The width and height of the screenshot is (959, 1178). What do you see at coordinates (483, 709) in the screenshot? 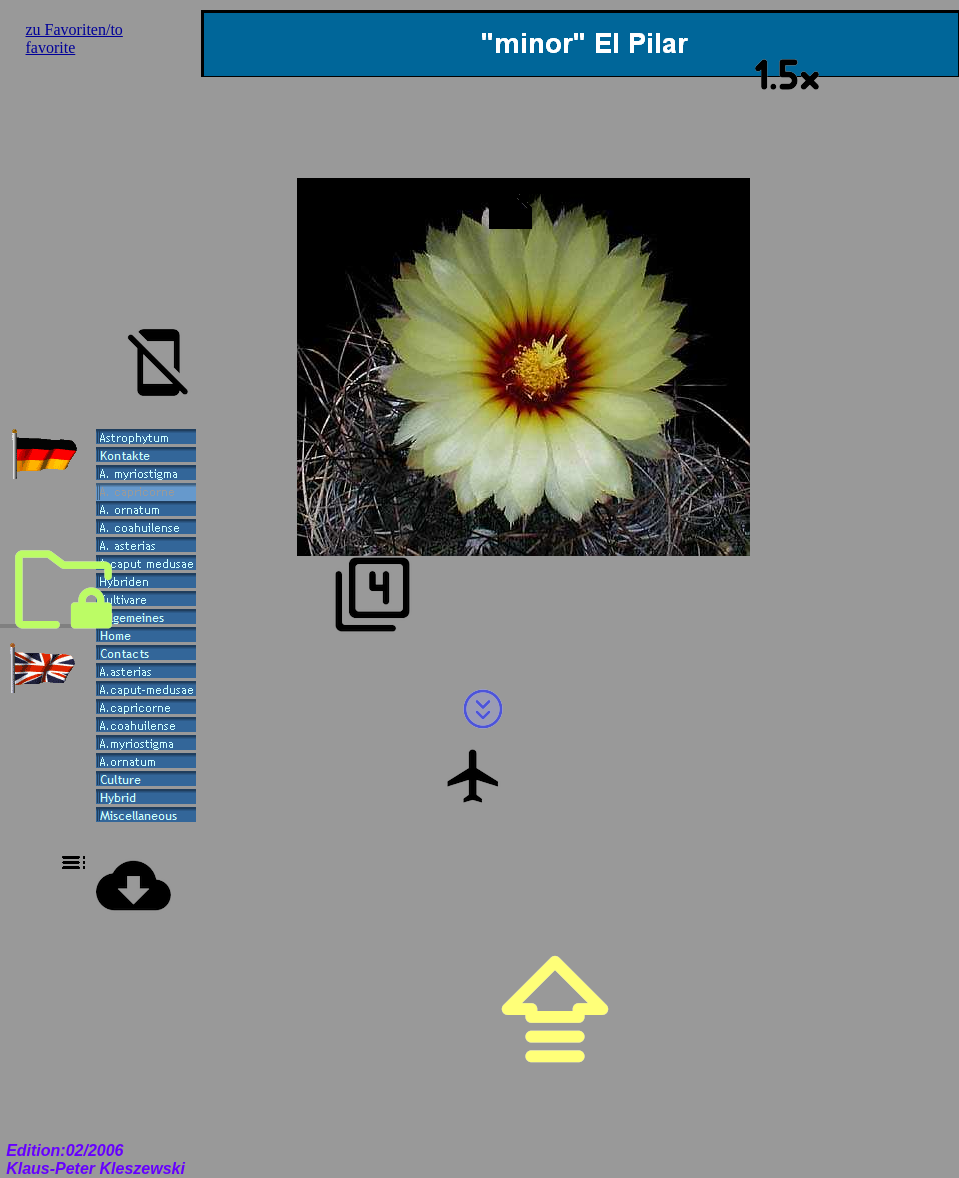
I see `expand to show more content below` at bounding box center [483, 709].